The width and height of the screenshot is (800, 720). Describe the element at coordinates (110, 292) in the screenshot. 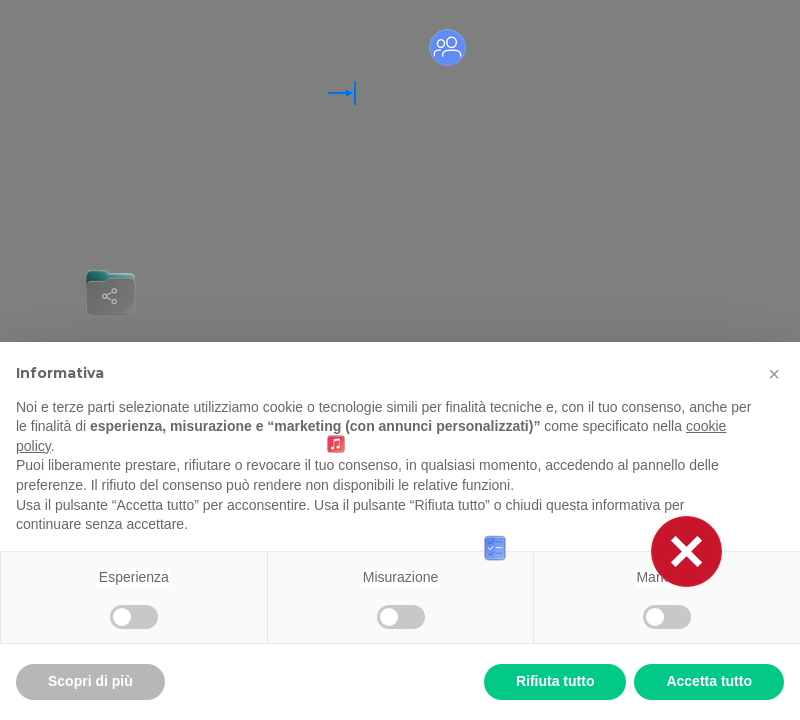

I see `open your public shared folder` at that location.